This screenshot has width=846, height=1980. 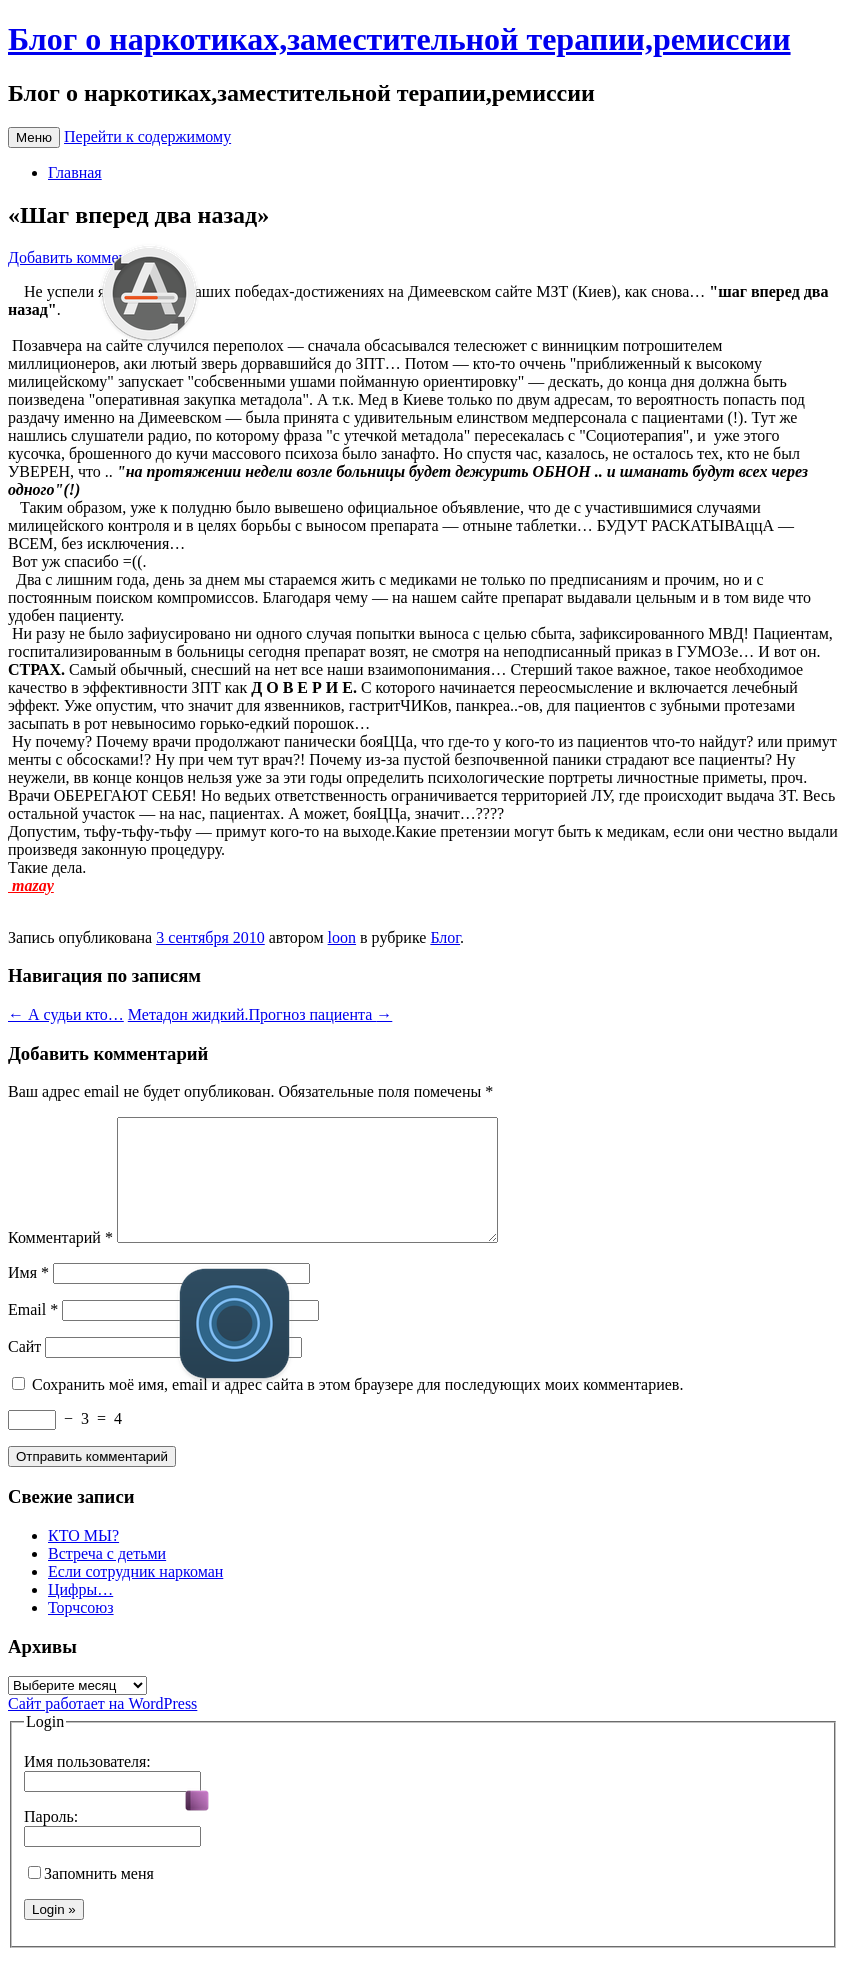 I want to click on open the software updater application, so click(x=149, y=293).